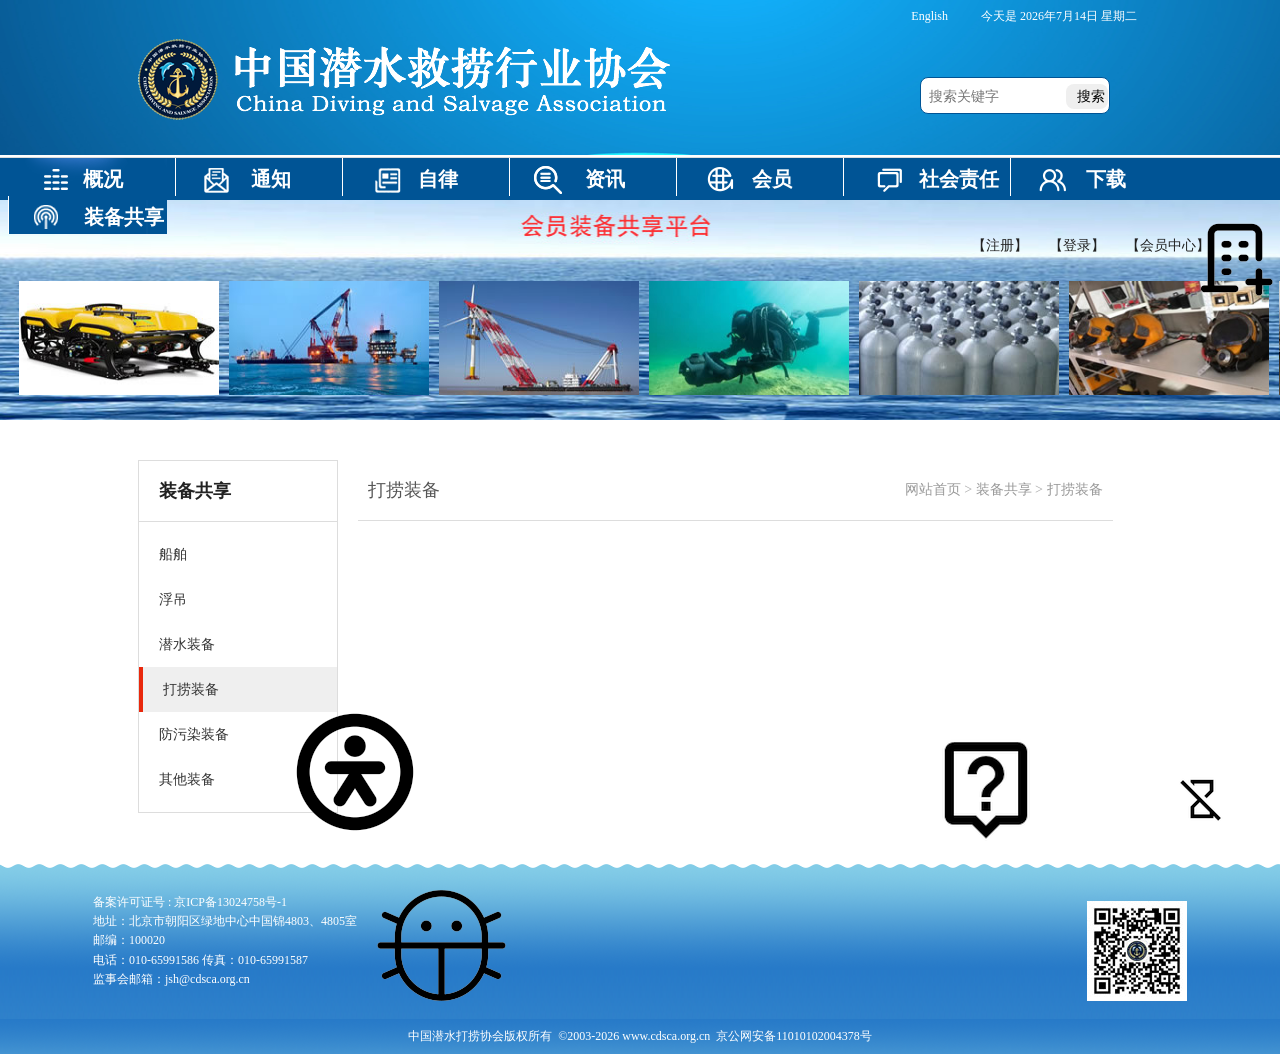 The width and height of the screenshot is (1280, 1054). What do you see at coordinates (1235, 258) in the screenshot?
I see `add a new building or property` at bounding box center [1235, 258].